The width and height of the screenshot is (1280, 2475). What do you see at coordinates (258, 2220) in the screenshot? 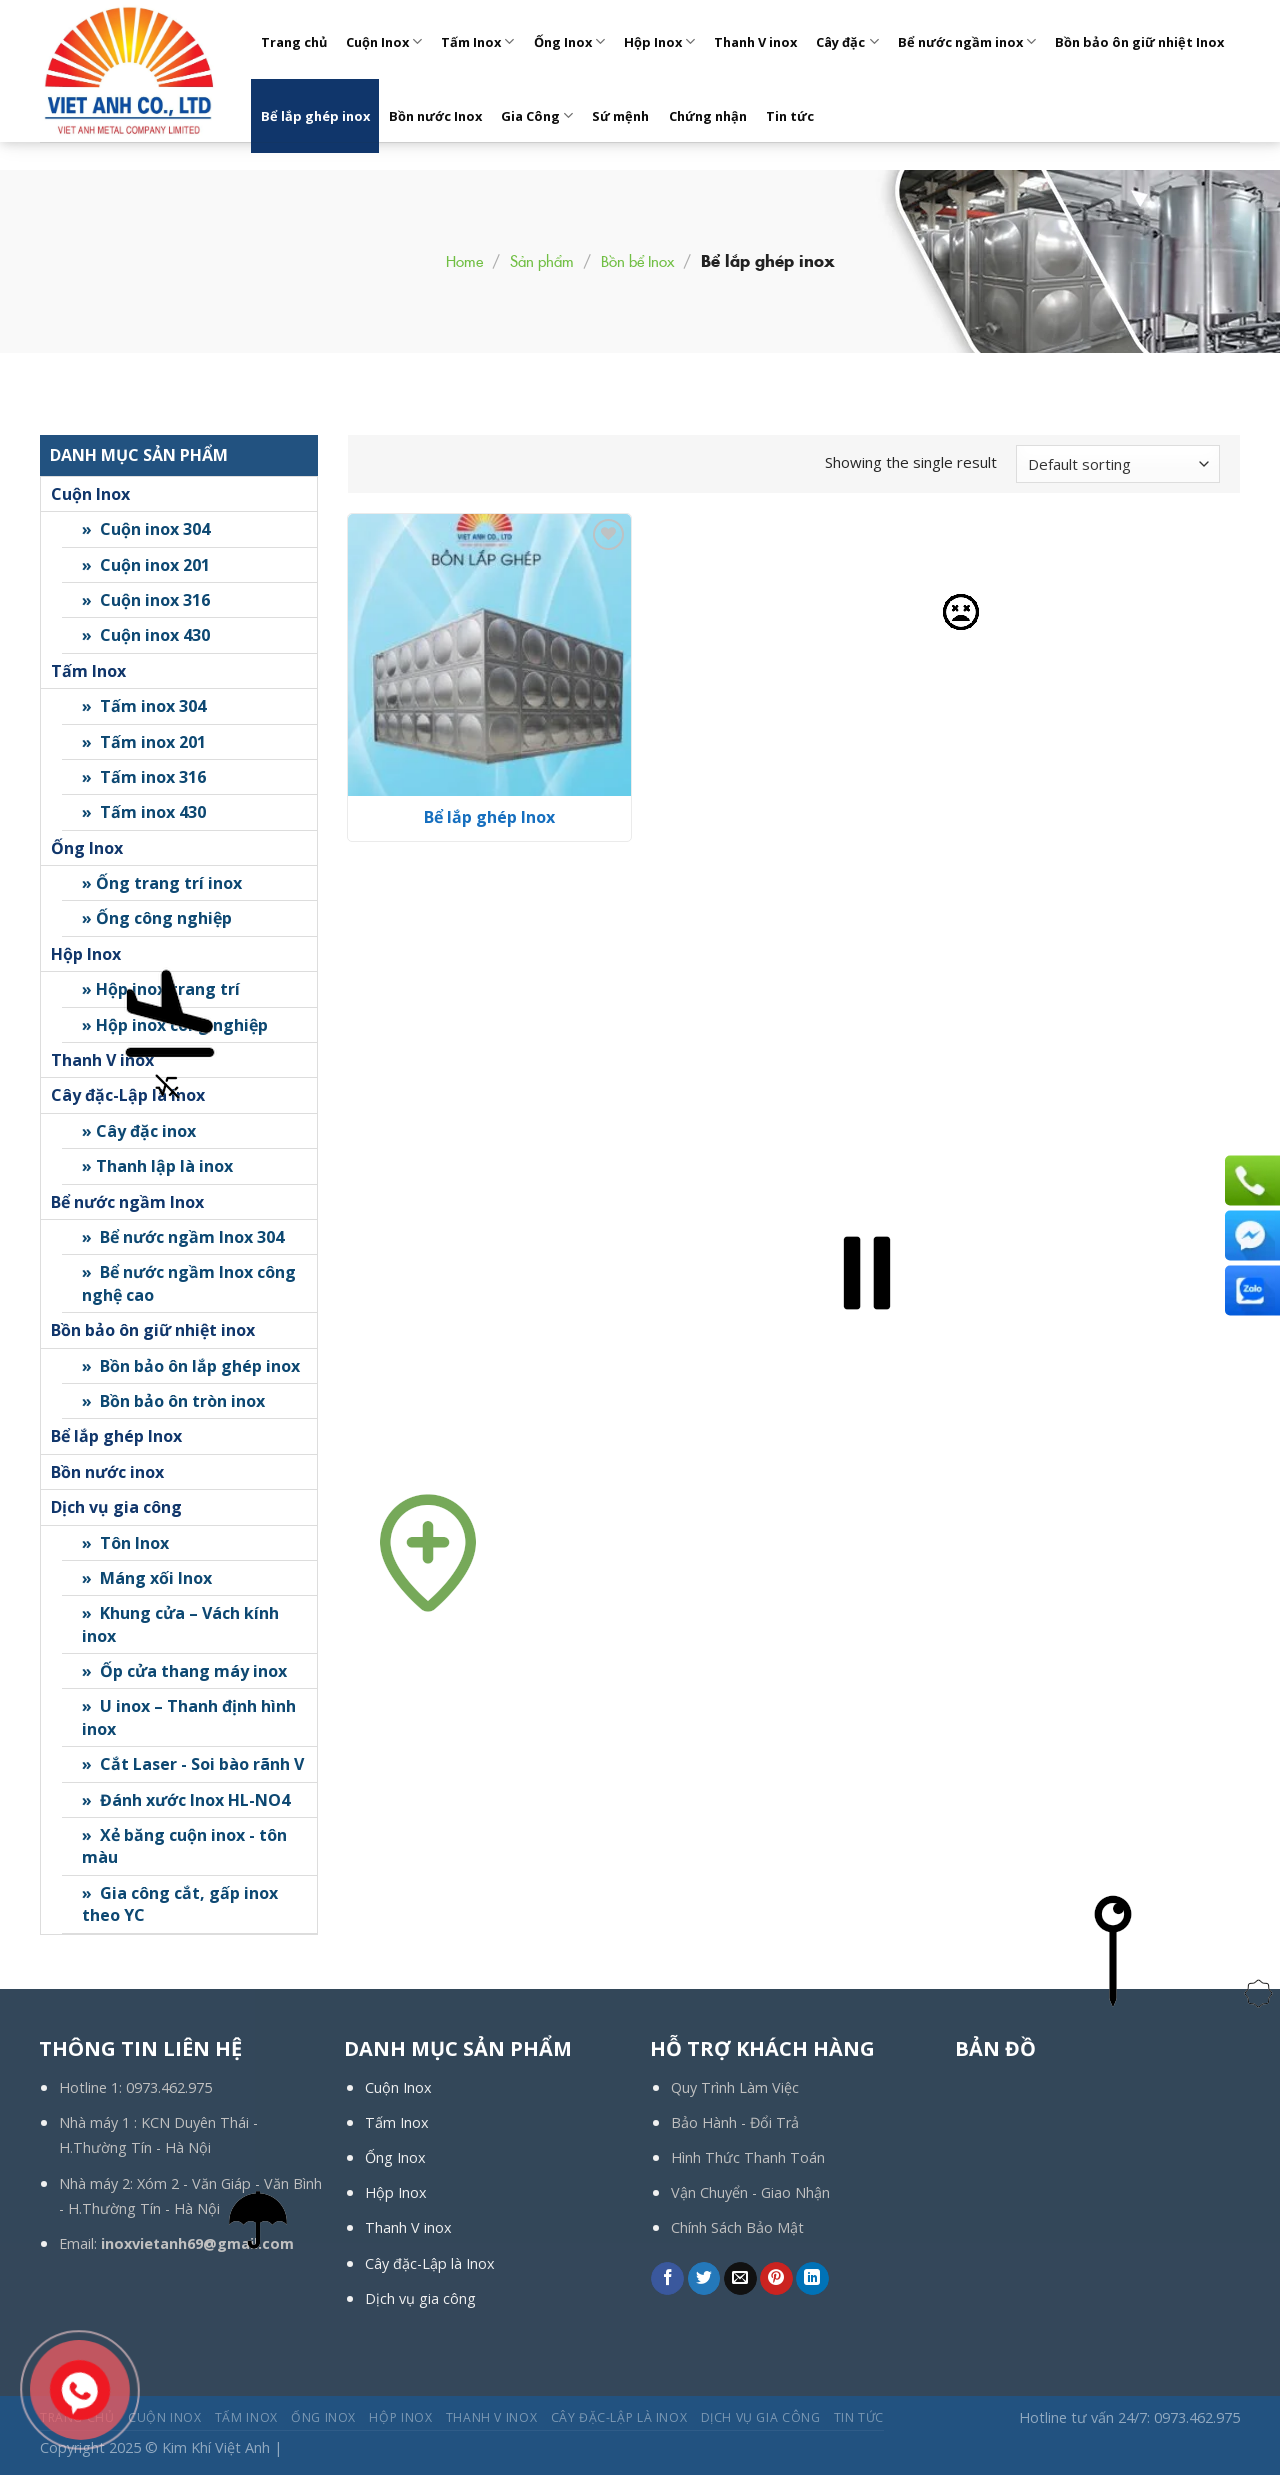
I see `view weather protection or rain forecast` at bounding box center [258, 2220].